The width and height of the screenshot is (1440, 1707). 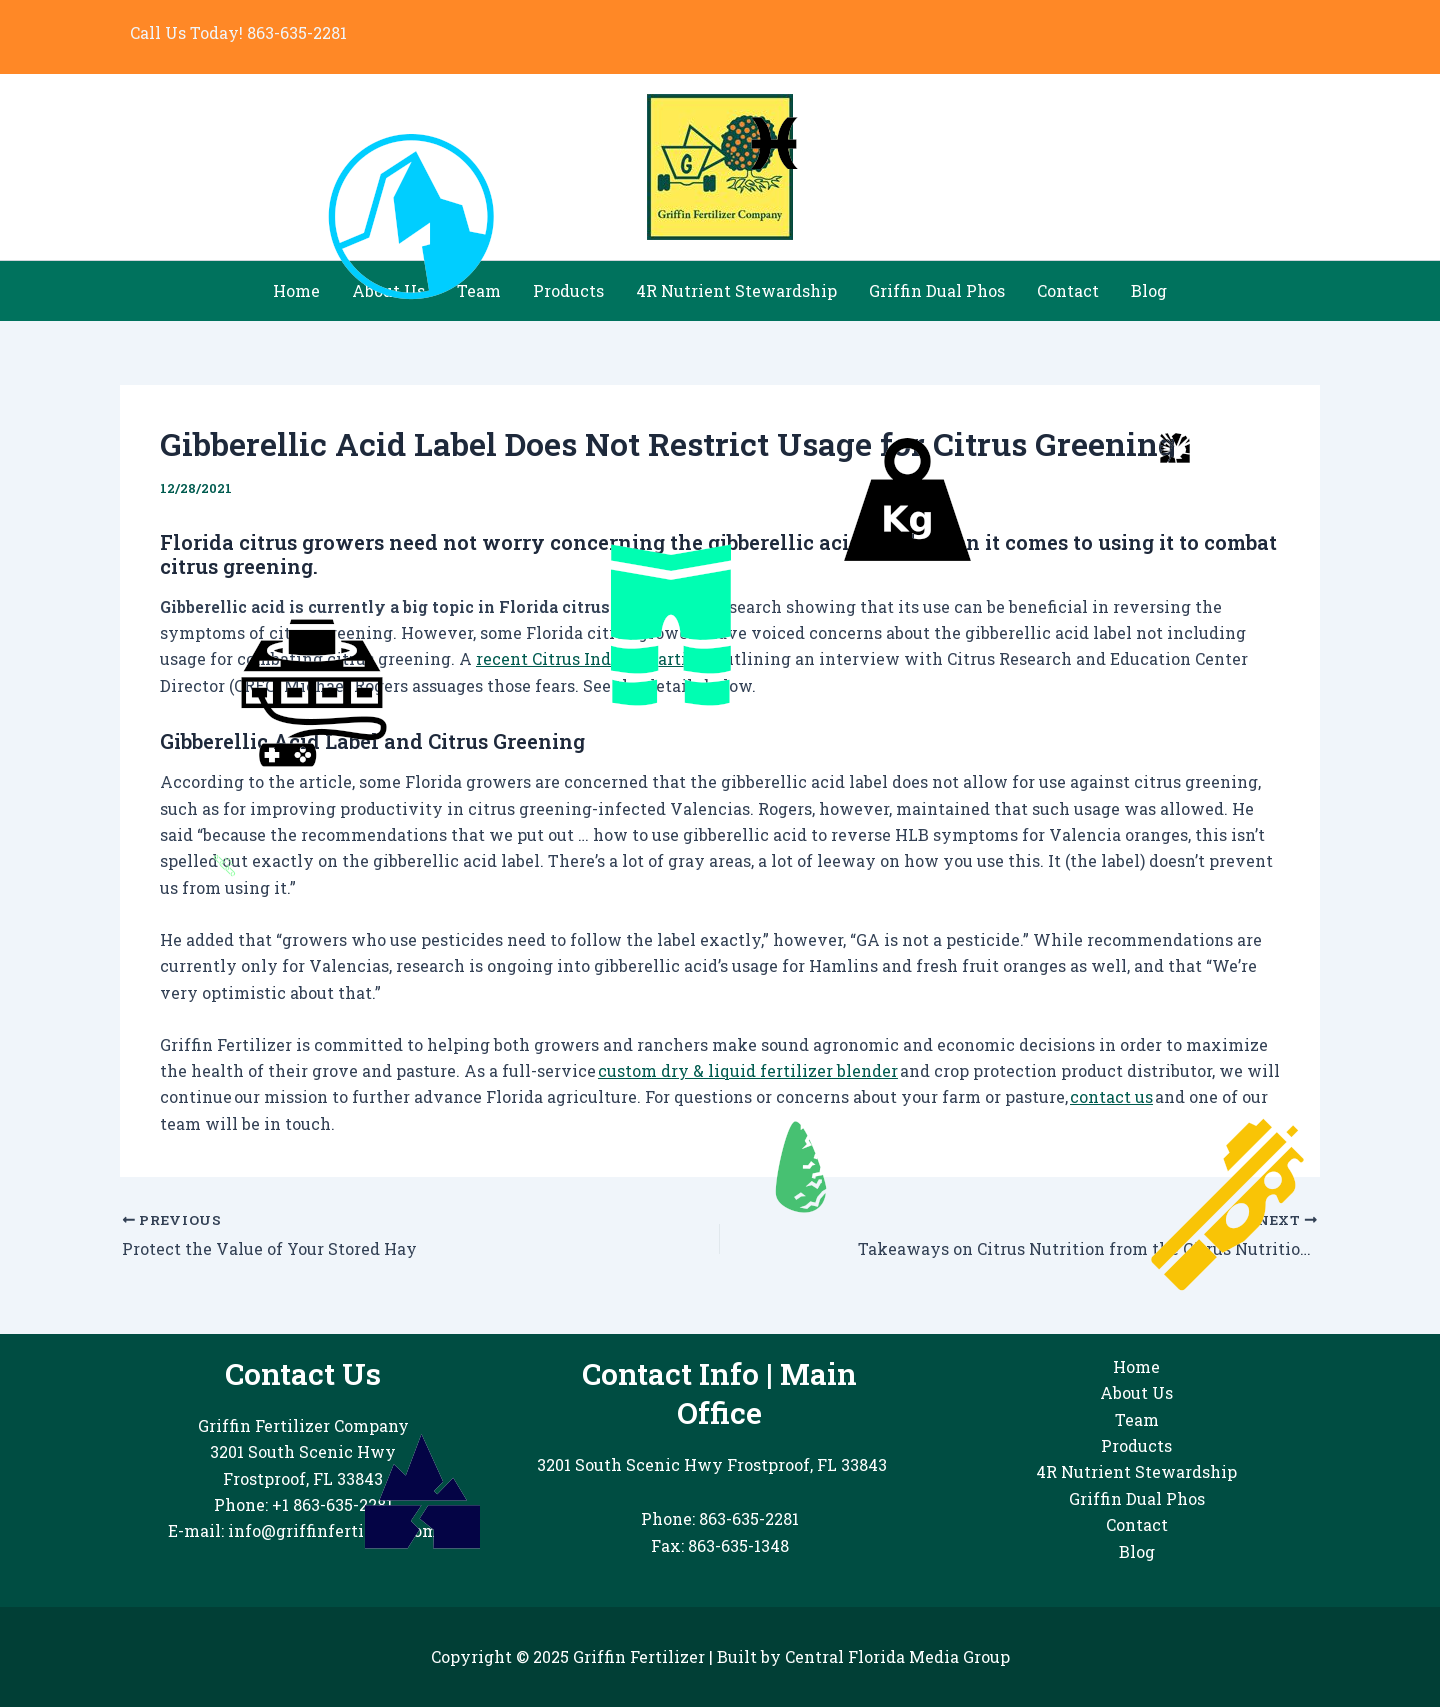 What do you see at coordinates (671, 625) in the screenshot?
I see `equip armored leg gear` at bounding box center [671, 625].